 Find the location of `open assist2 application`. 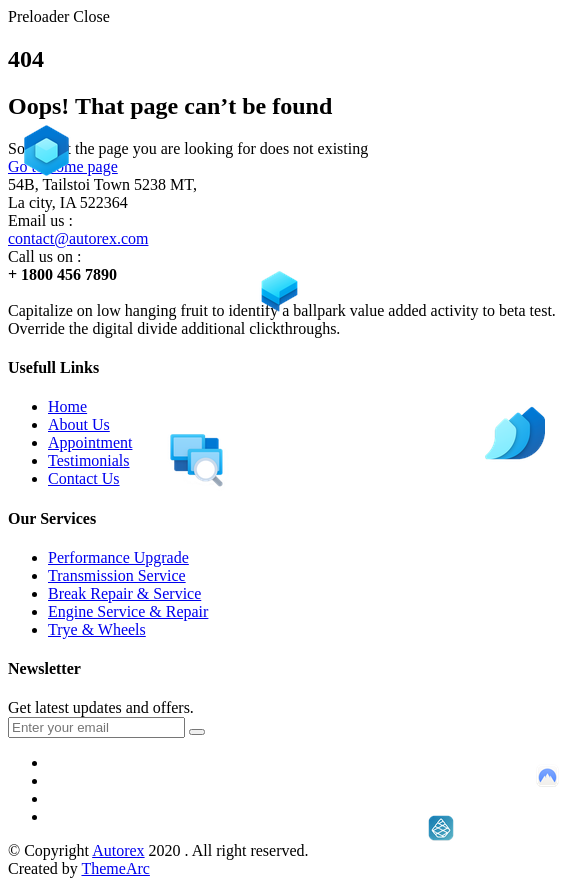

open assist2 application is located at coordinates (46, 150).